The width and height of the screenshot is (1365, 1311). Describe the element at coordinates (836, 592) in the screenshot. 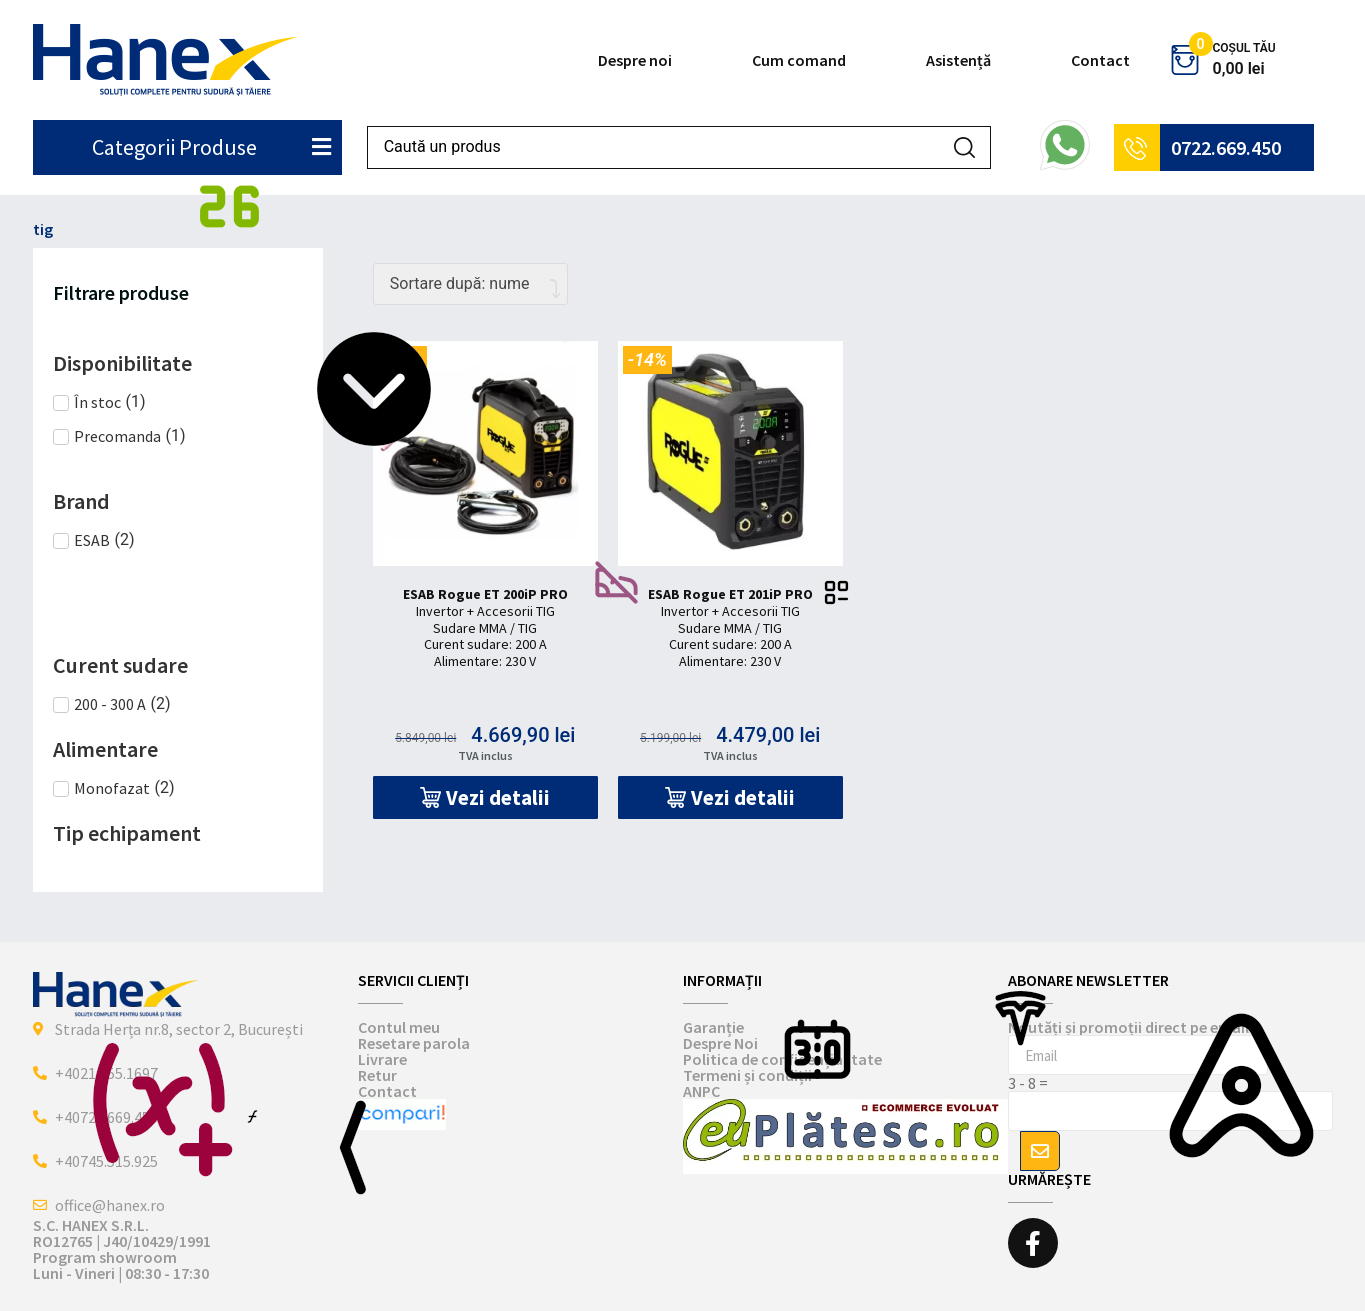

I see `remove an item from grid view` at that location.